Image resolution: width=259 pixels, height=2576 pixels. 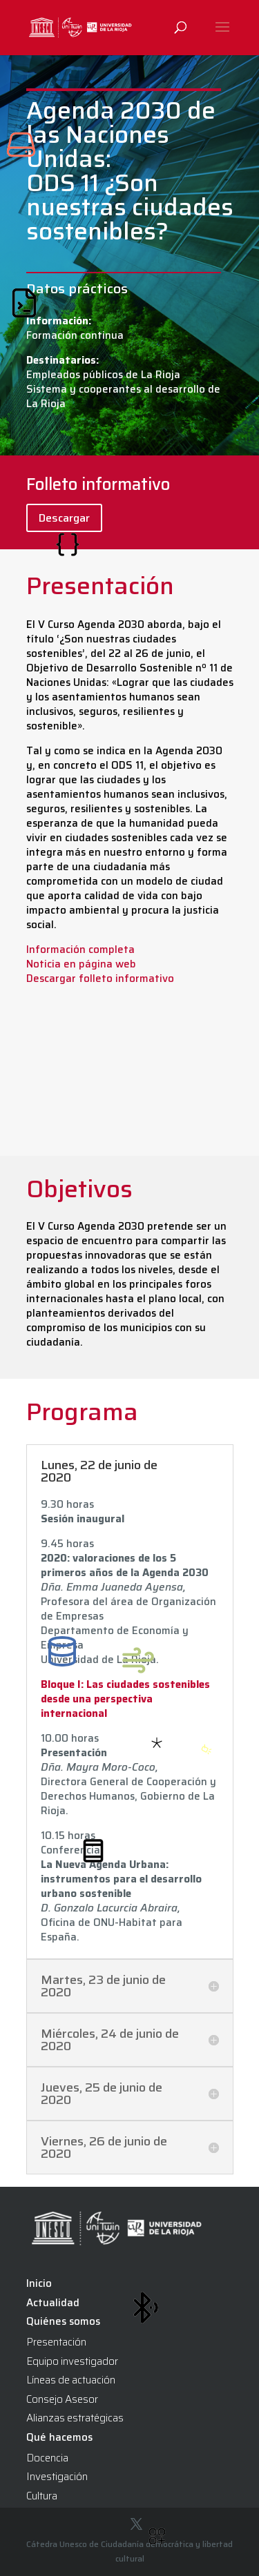 I want to click on spotlight or highlight feature, so click(x=207, y=1749).